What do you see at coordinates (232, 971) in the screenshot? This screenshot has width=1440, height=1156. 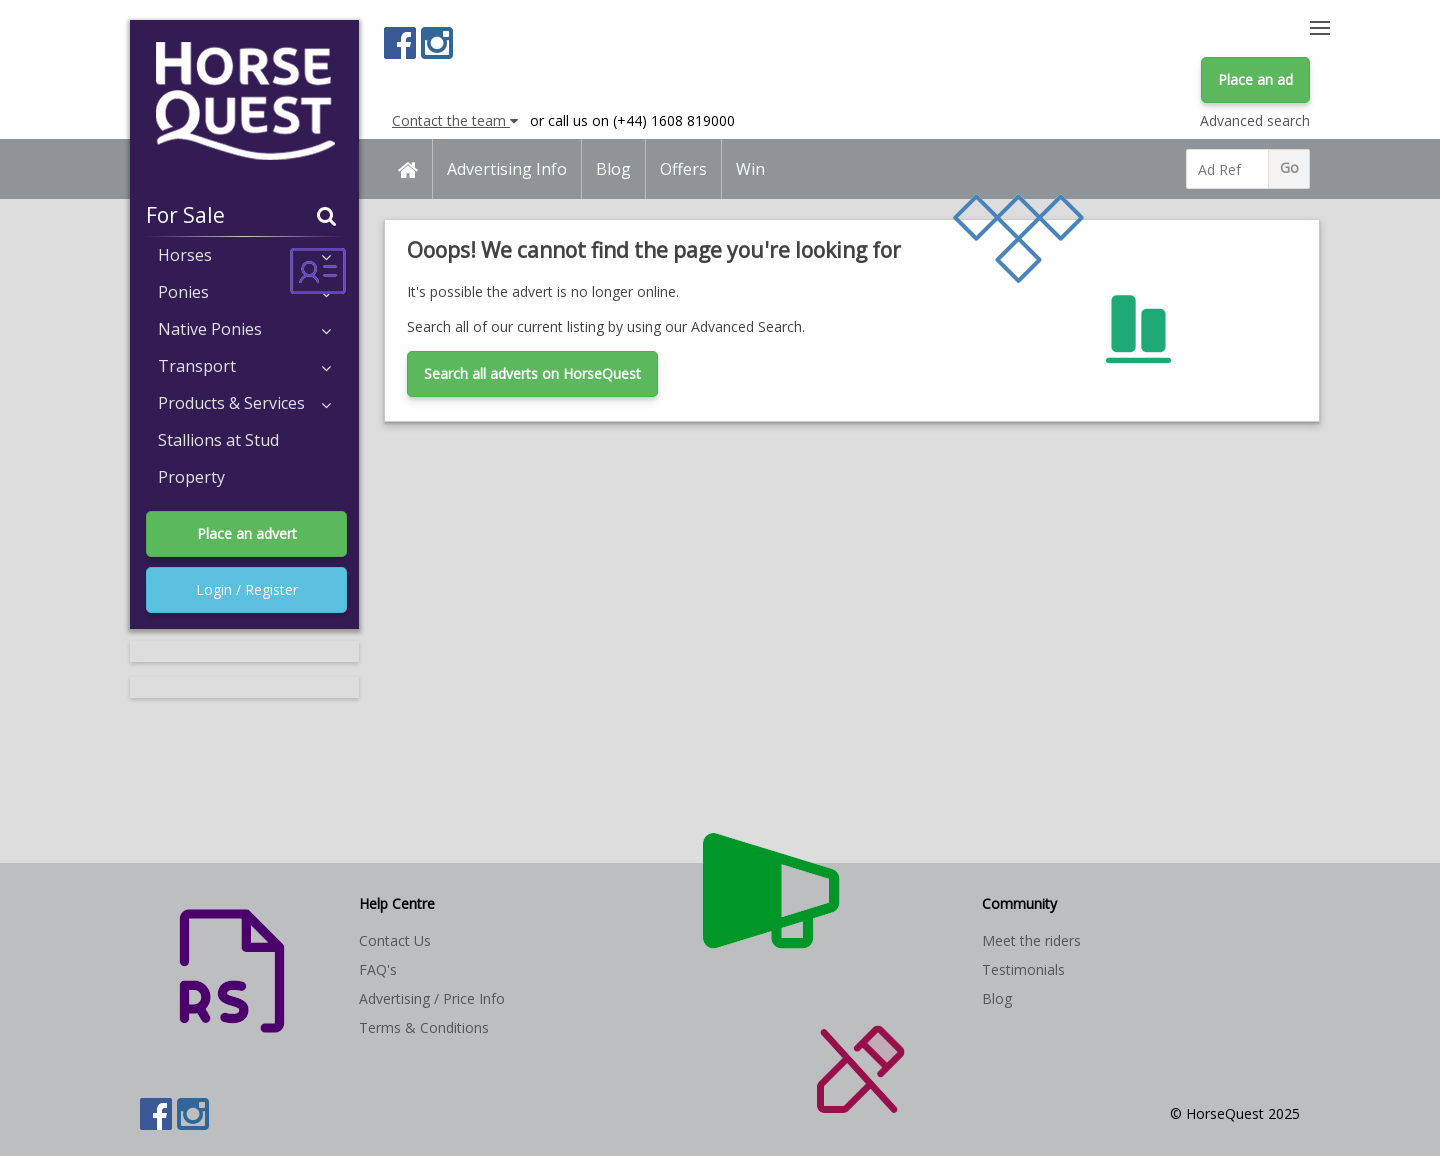 I see `a Rust source code file` at bounding box center [232, 971].